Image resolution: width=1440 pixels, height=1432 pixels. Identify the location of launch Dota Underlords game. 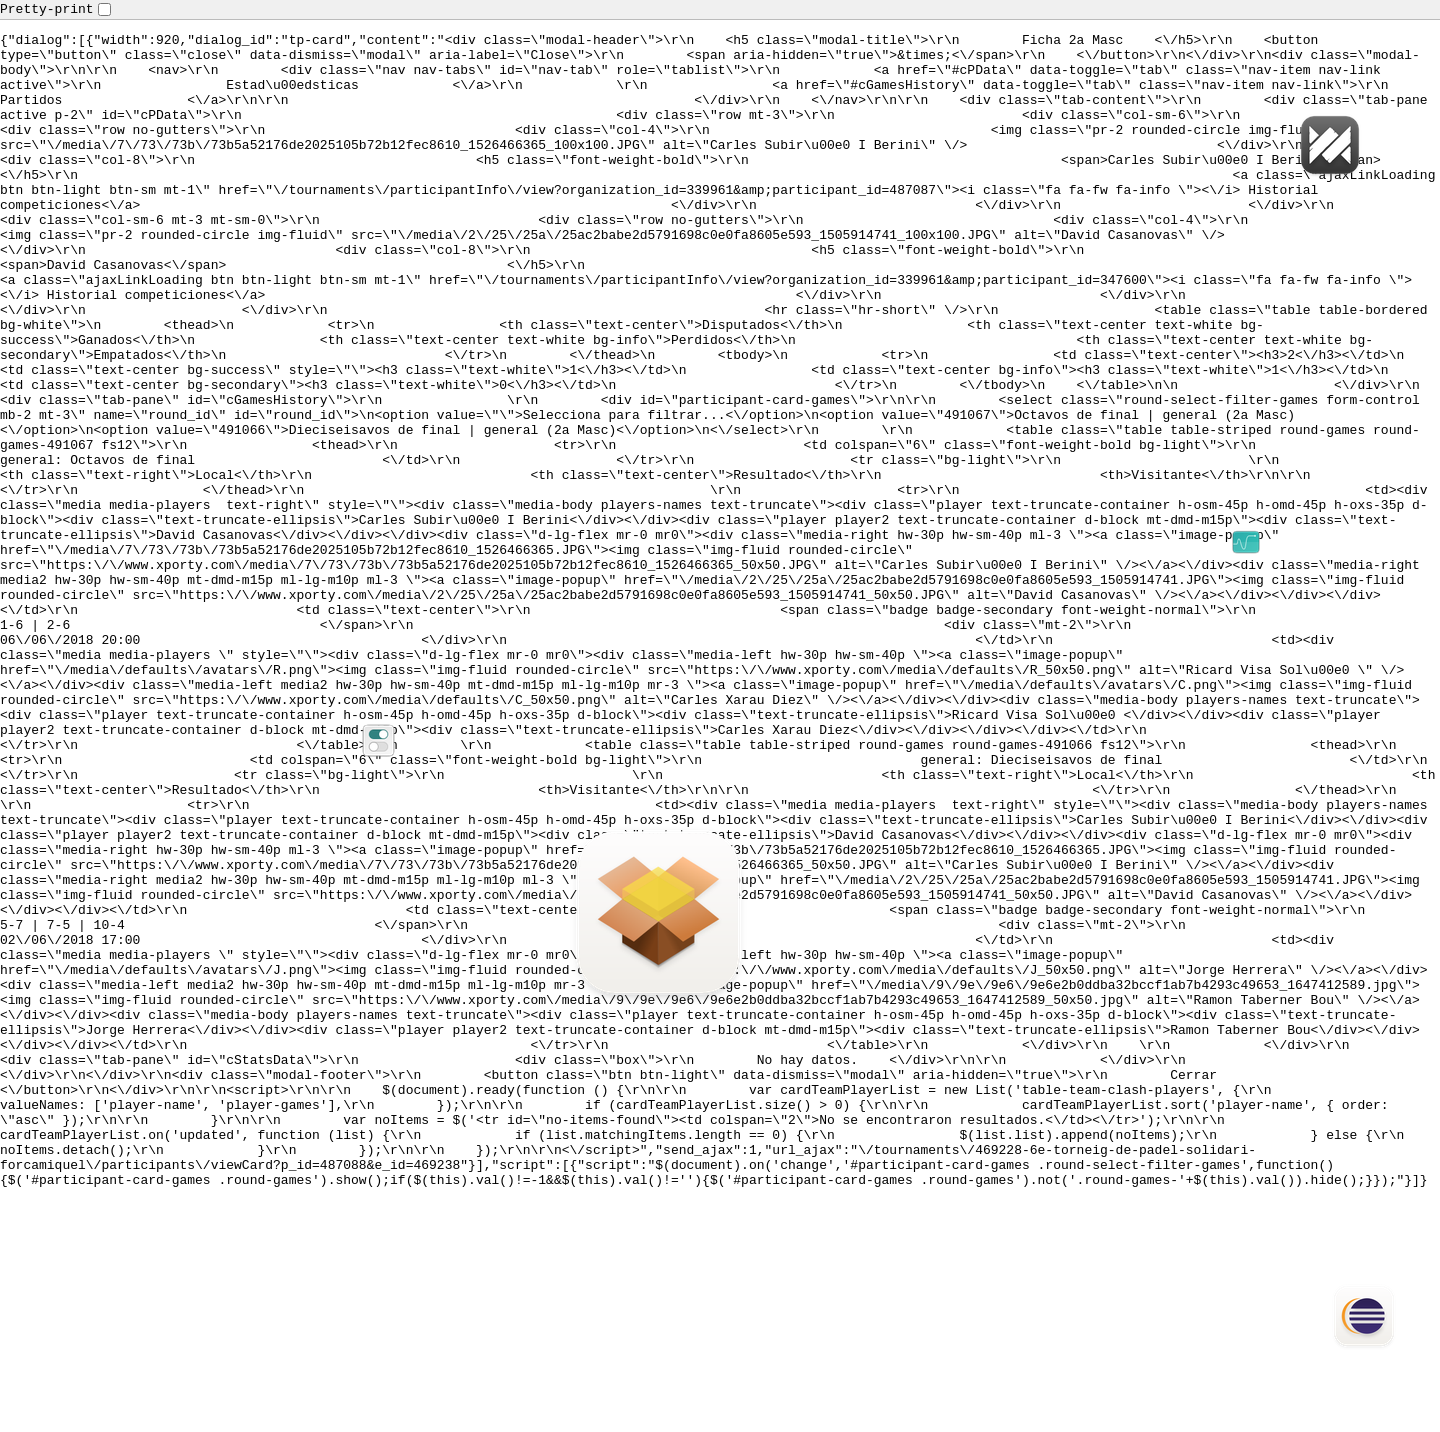
(1330, 145).